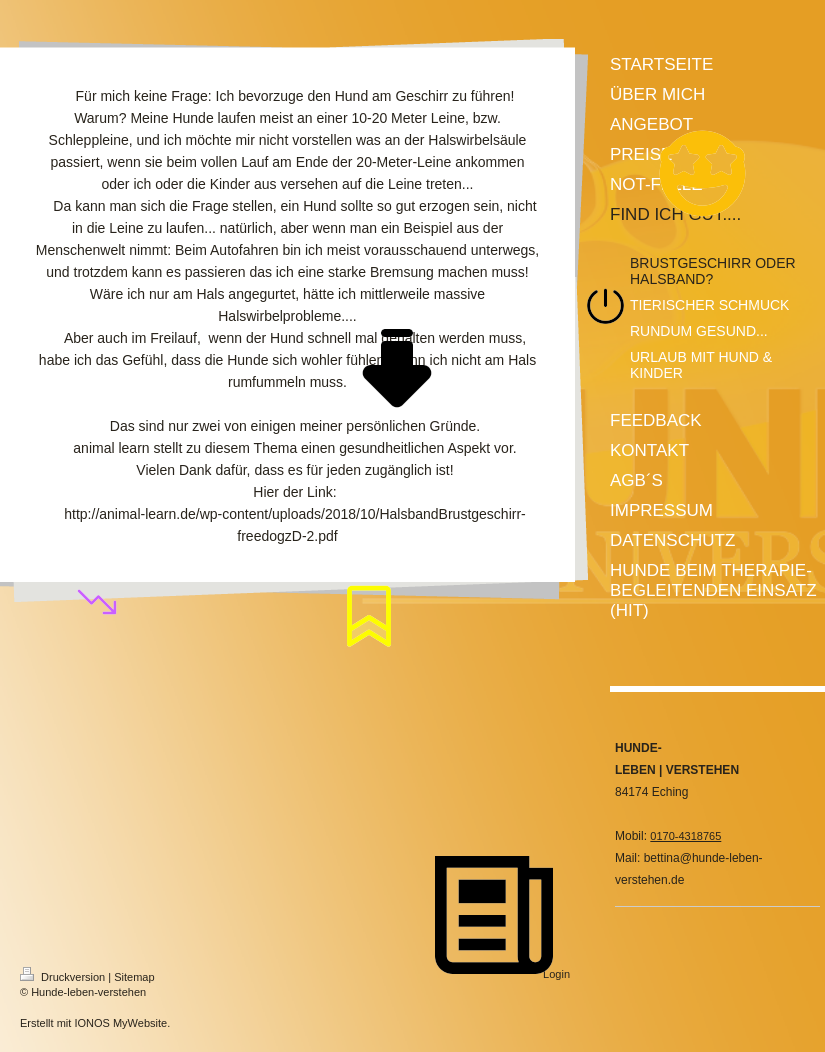 The height and width of the screenshot is (1052, 825). I want to click on save this item for later, so click(369, 615).